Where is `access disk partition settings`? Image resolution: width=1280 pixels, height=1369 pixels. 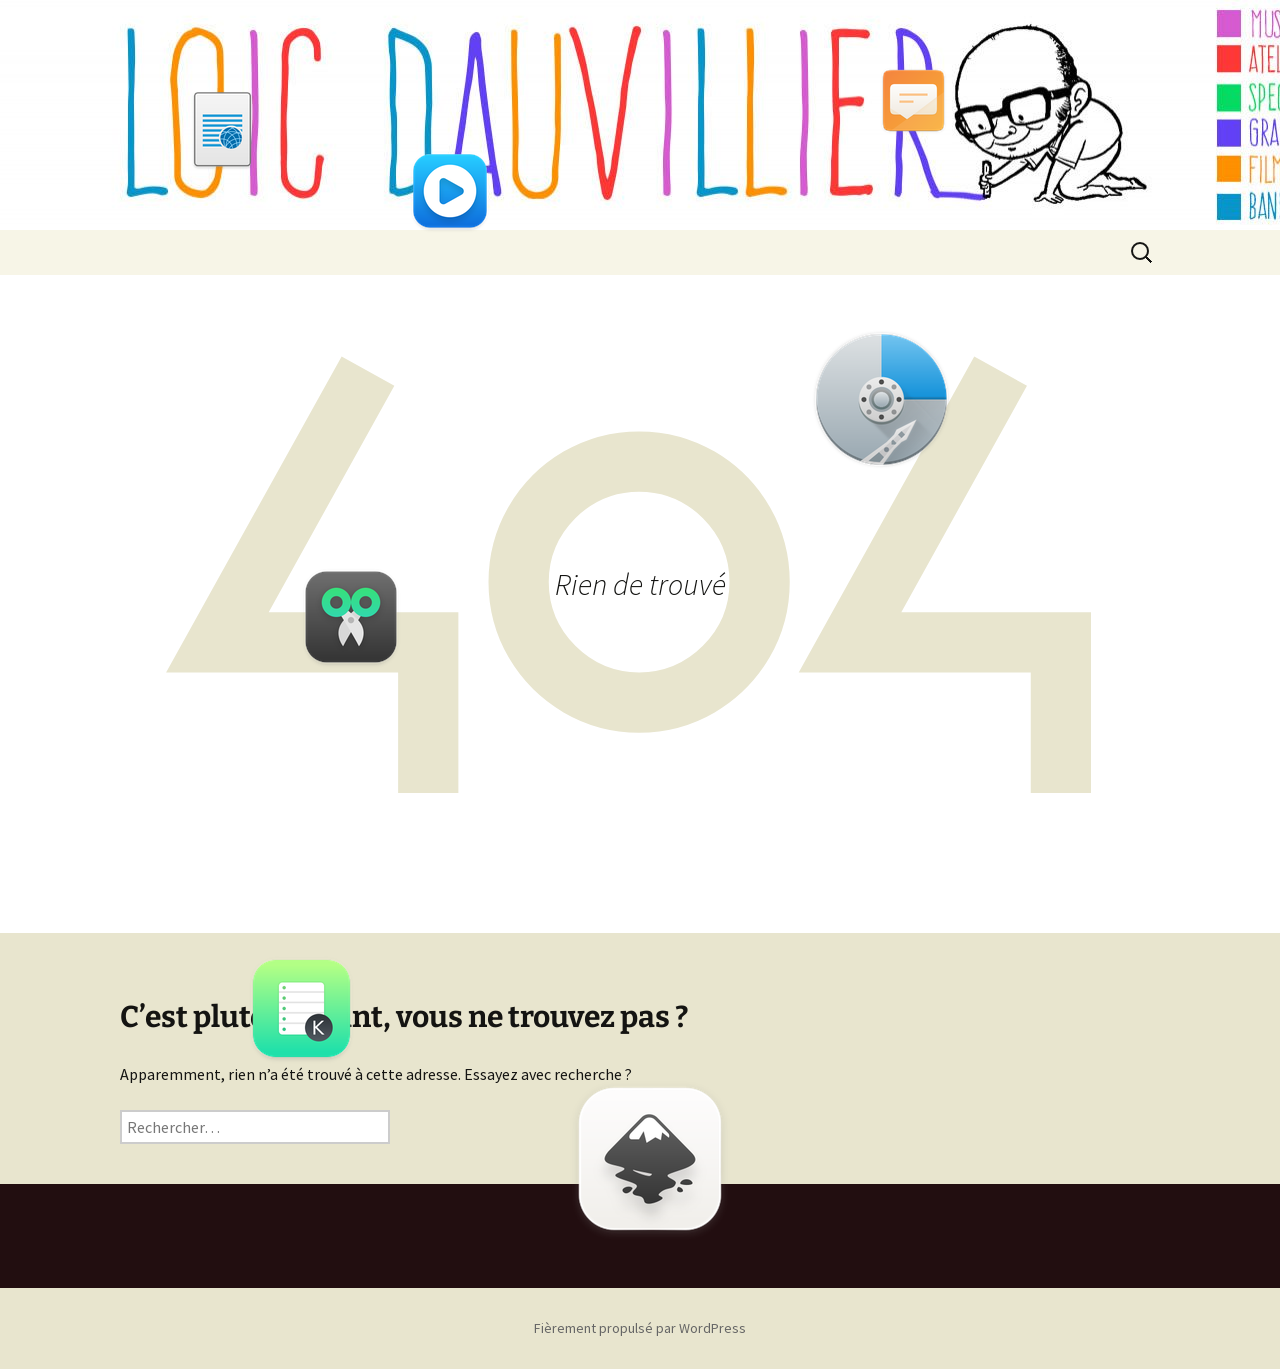
access disk partition settings is located at coordinates (881, 399).